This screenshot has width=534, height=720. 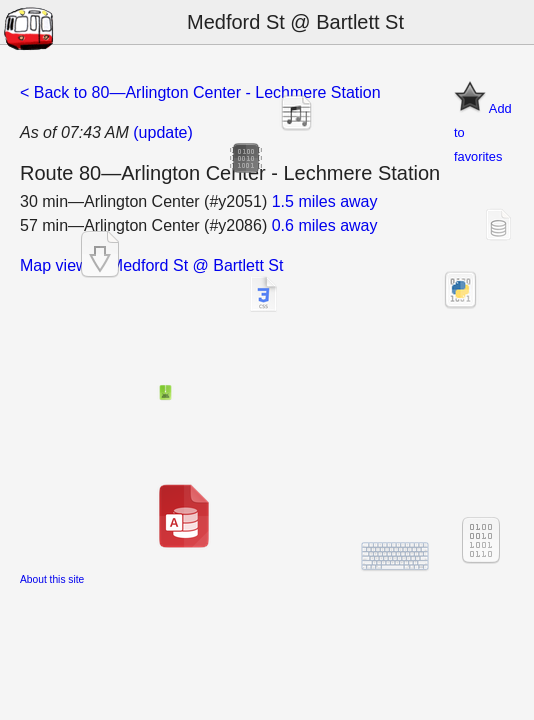 What do you see at coordinates (263, 294) in the screenshot?
I see `a CSS stylesheet file` at bounding box center [263, 294].